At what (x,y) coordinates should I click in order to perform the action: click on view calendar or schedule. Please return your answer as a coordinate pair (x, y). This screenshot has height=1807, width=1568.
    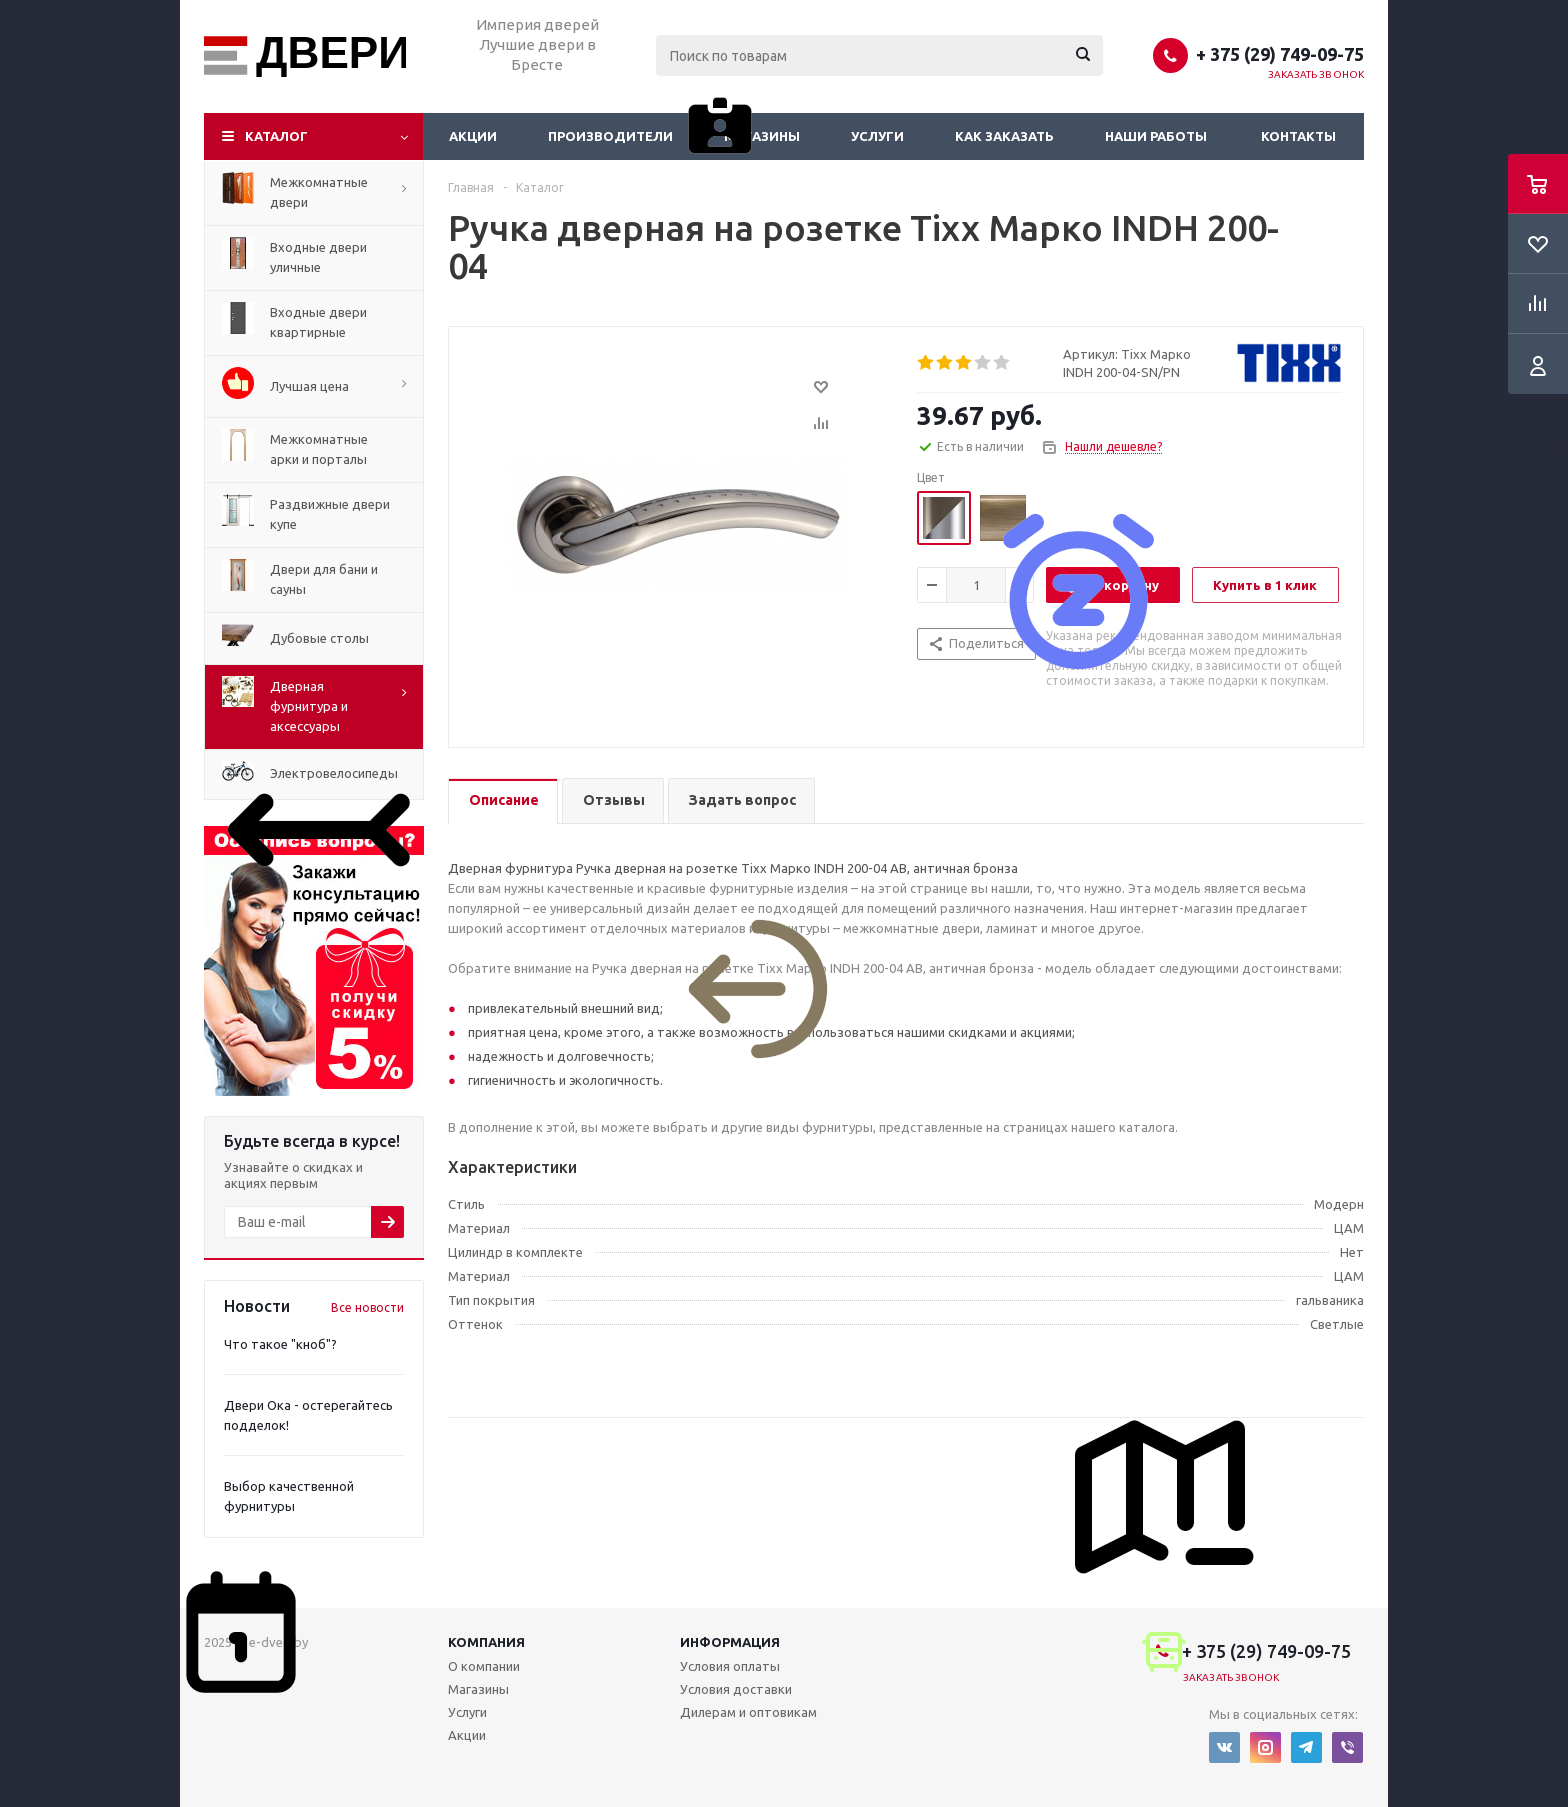
    Looking at the image, I should click on (241, 1632).